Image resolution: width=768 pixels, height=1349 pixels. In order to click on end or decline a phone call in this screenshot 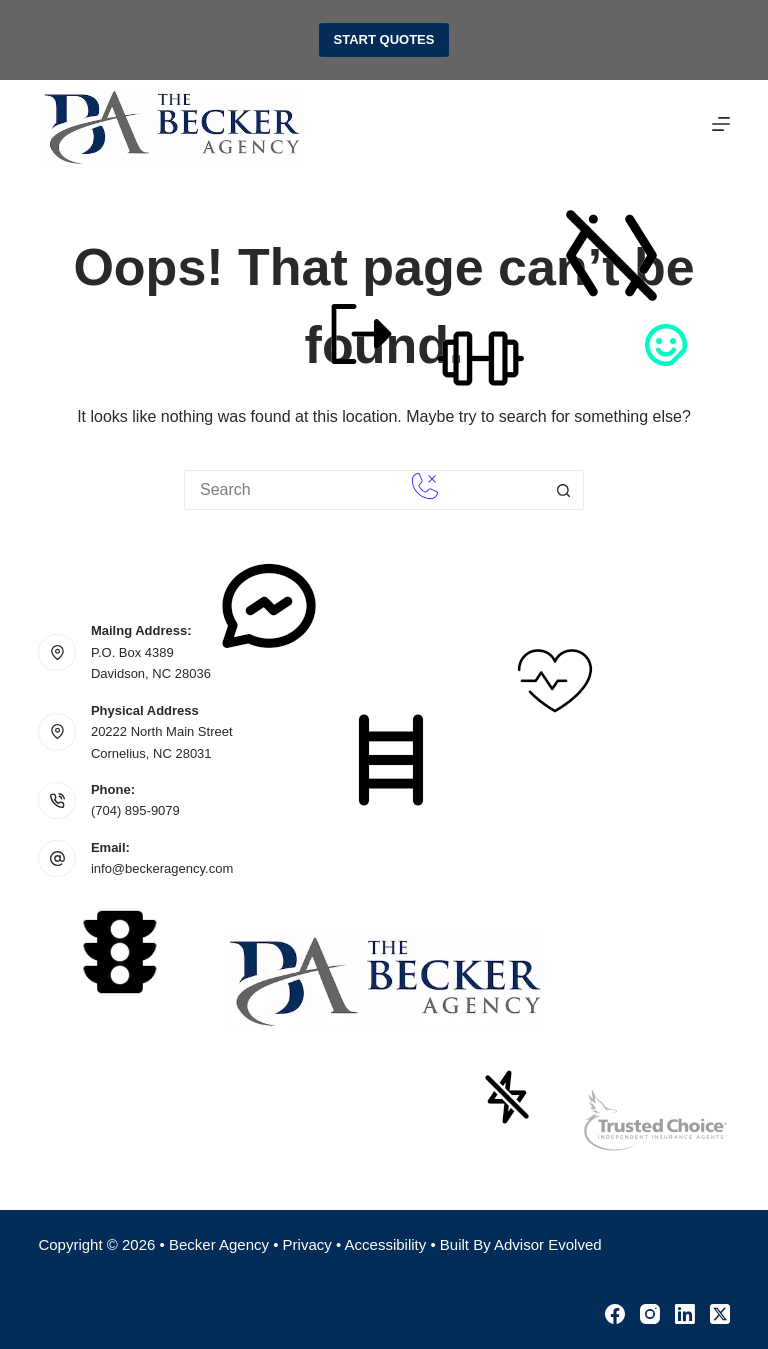, I will do `click(425, 485)`.